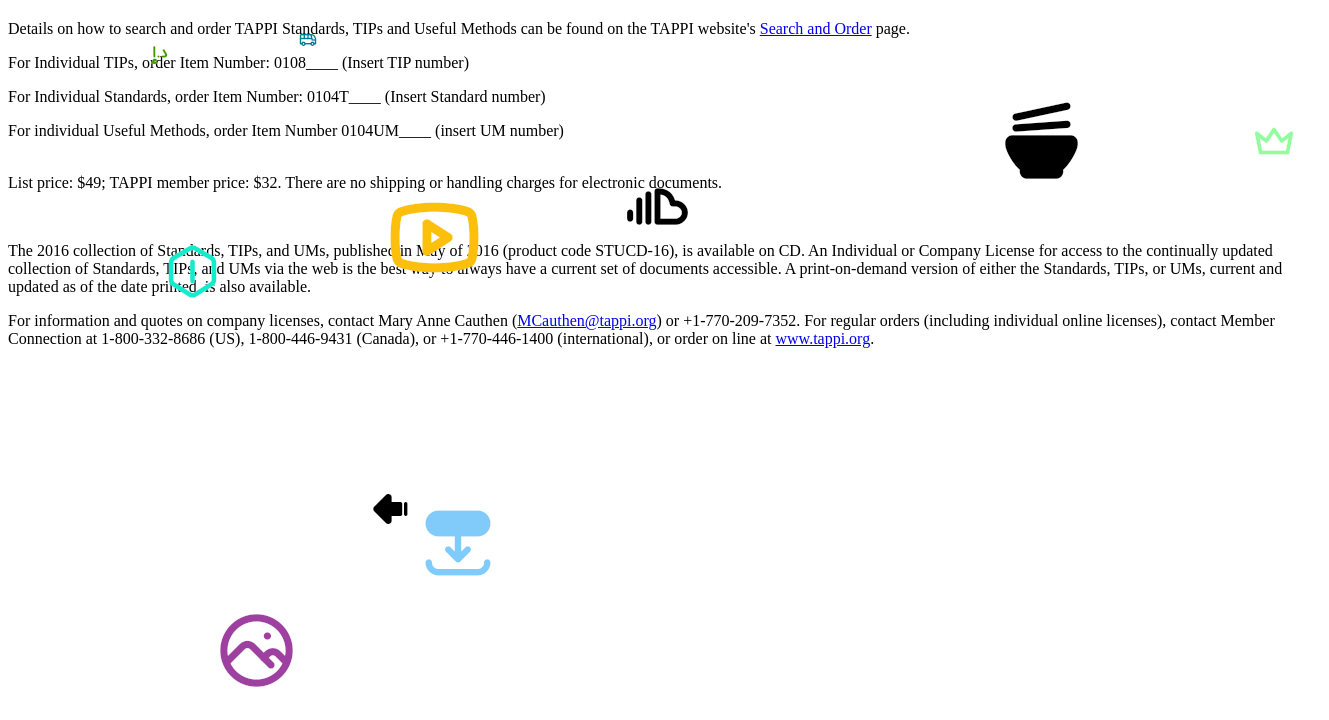 This screenshot has width=1329, height=720. What do you see at coordinates (390, 509) in the screenshot?
I see `go back to the previous screen` at bounding box center [390, 509].